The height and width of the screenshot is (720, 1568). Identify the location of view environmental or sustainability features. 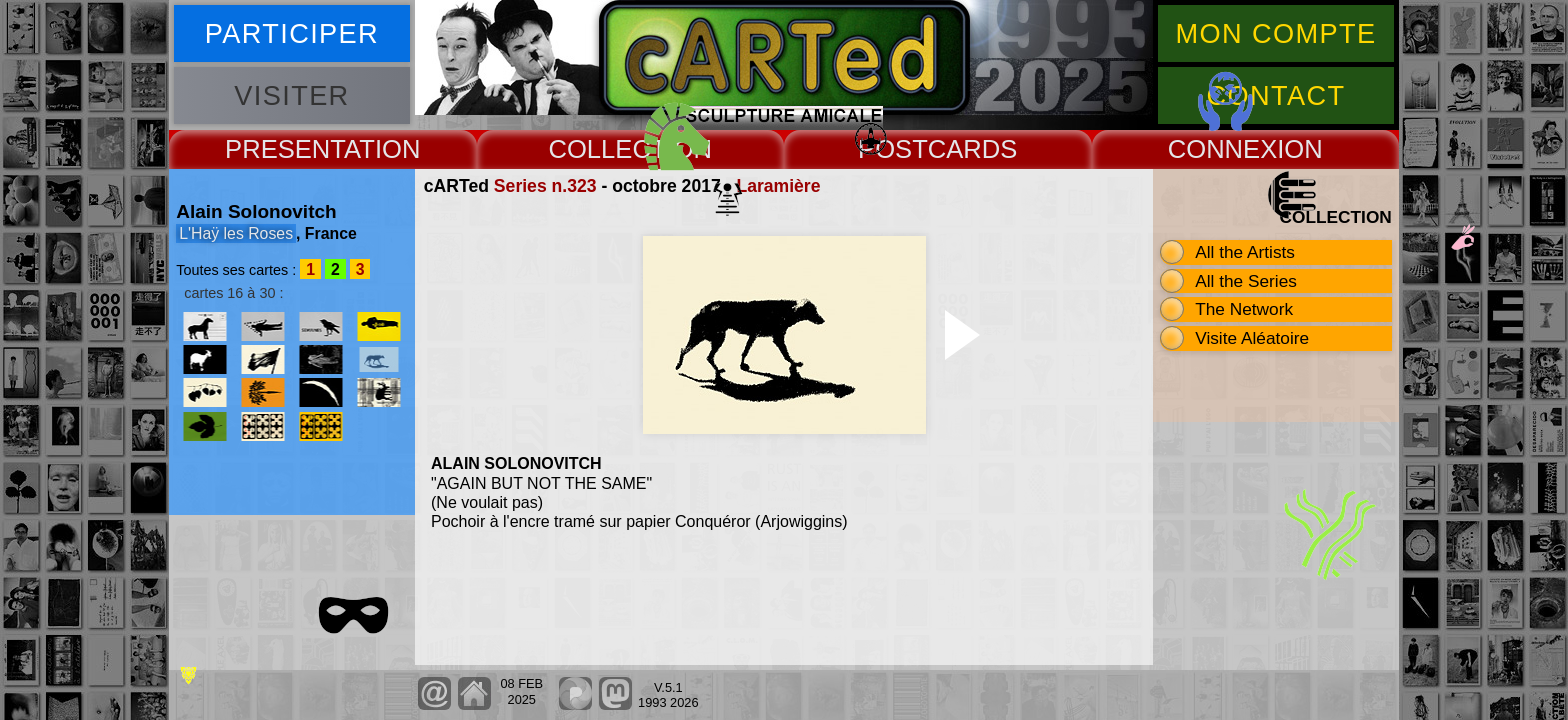
(1225, 101).